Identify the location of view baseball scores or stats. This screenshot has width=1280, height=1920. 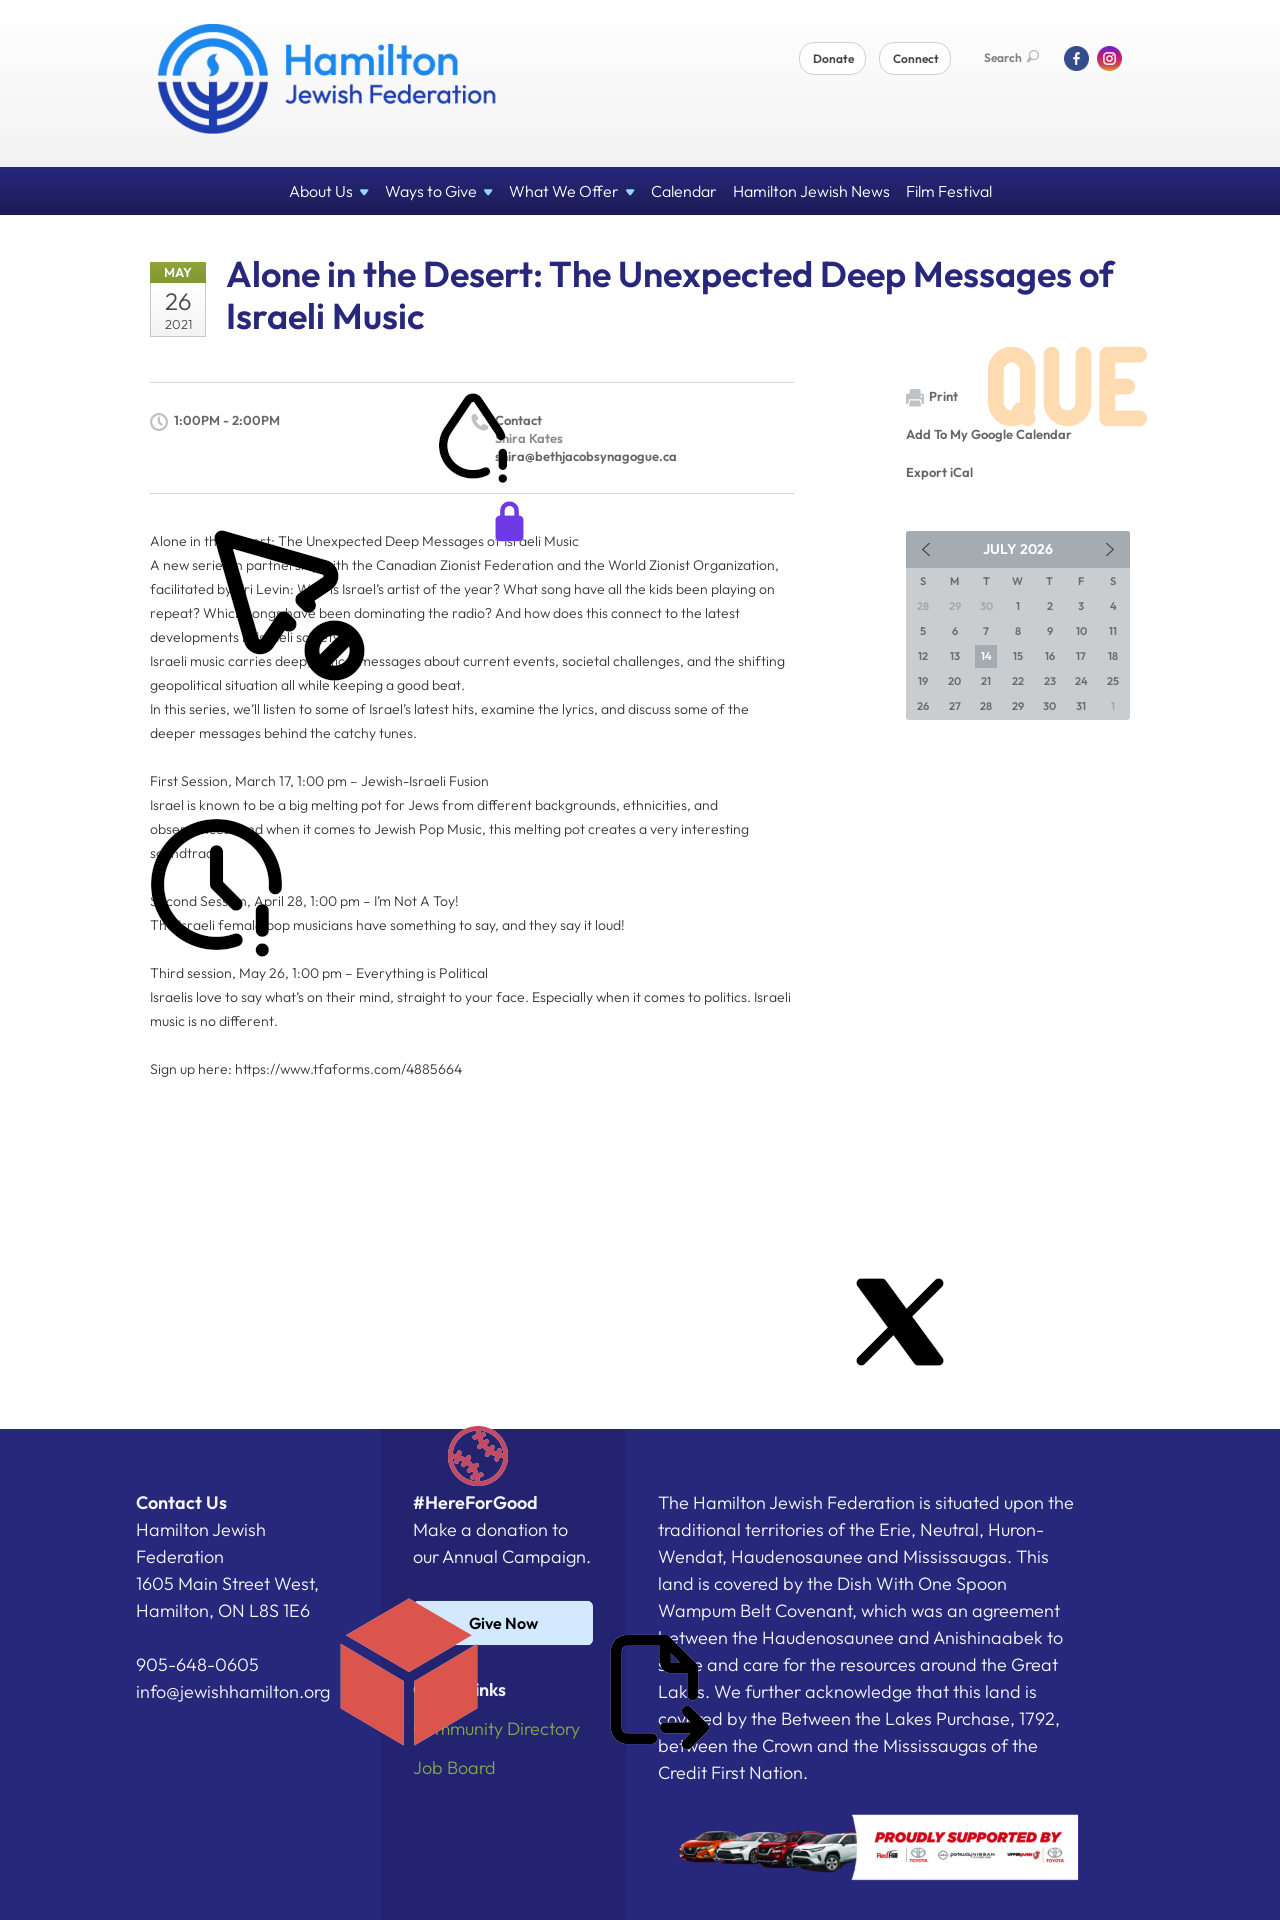
(478, 1456).